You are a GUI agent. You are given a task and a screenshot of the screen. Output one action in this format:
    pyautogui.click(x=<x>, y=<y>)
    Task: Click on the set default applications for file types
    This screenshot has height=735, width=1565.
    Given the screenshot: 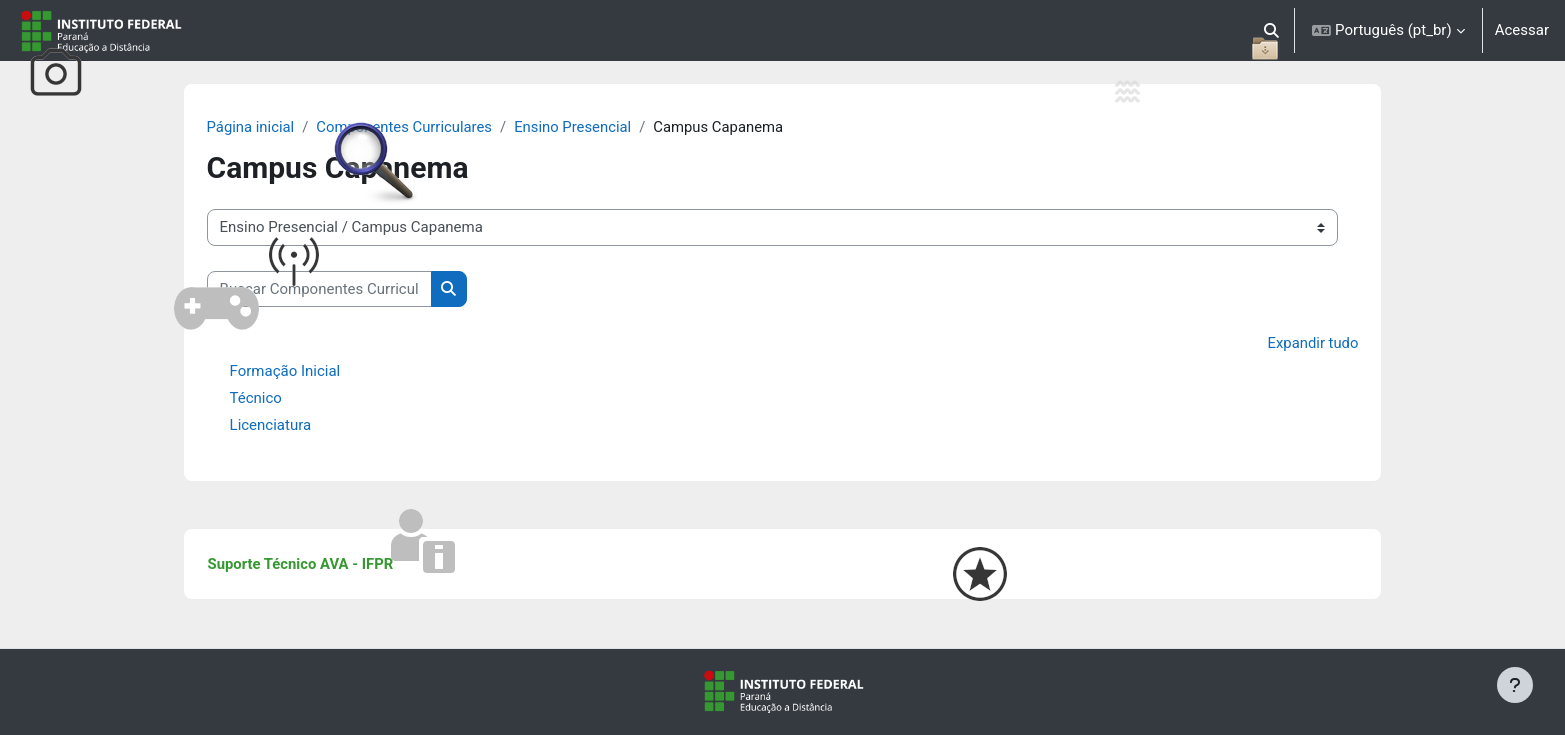 What is the action you would take?
    pyautogui.click(x=980, y=574)
    